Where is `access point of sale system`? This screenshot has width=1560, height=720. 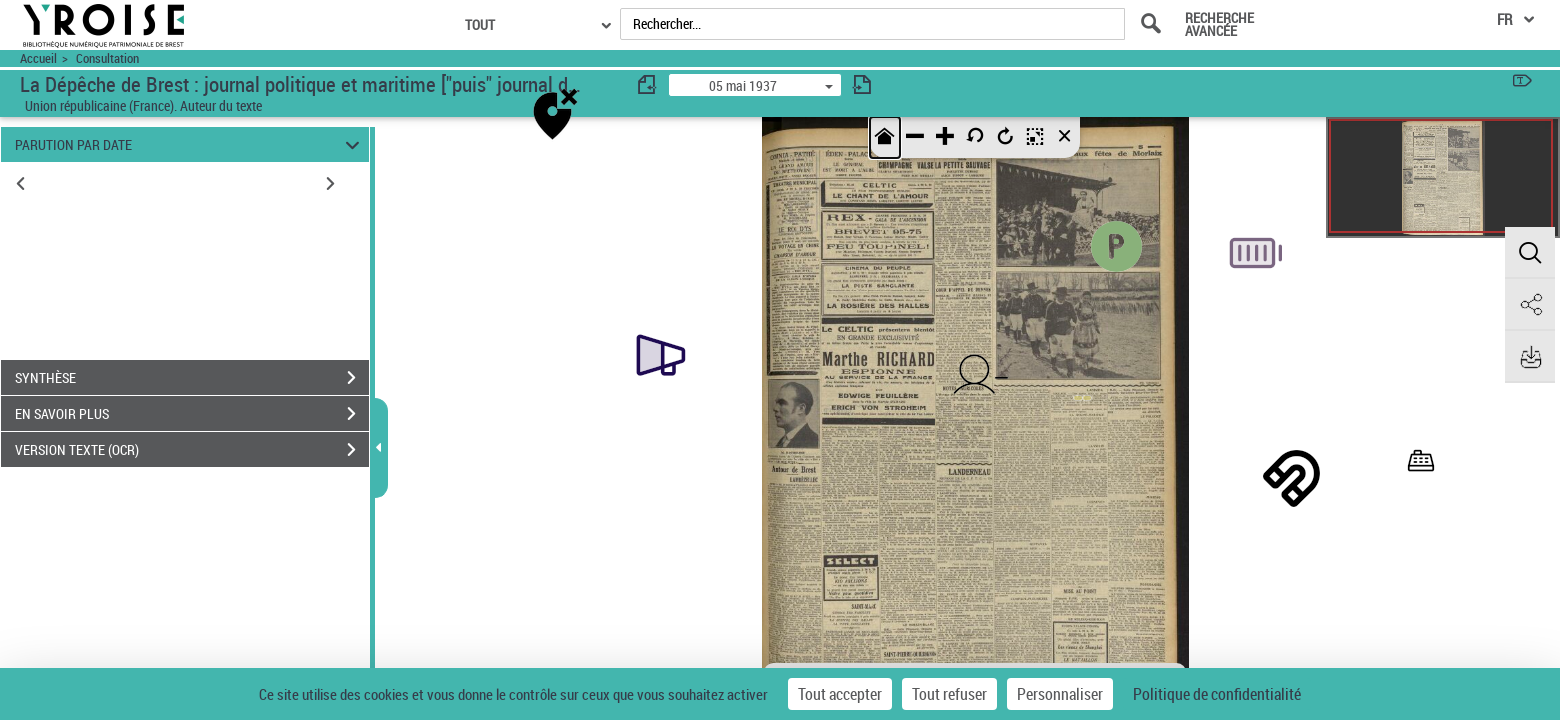
access point of sale system is located at coordinates (1421, 462).